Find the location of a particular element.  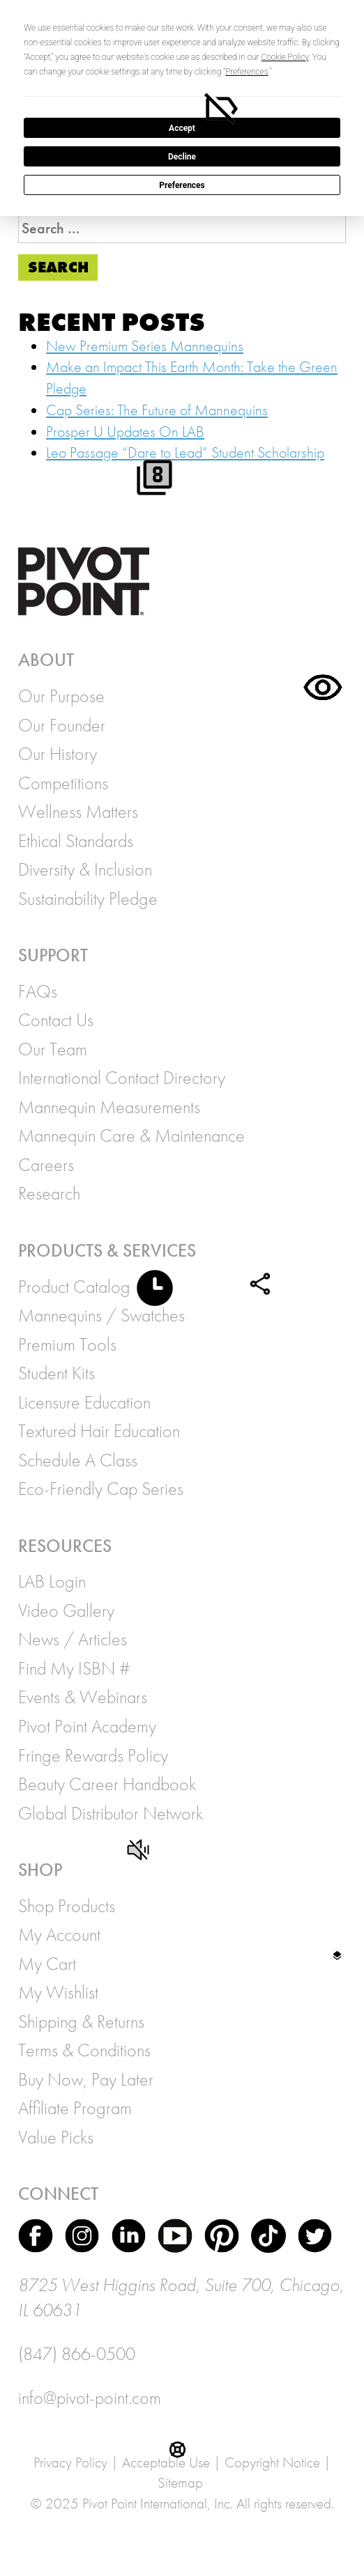

access help or support is located at coordinates (177, 2449).